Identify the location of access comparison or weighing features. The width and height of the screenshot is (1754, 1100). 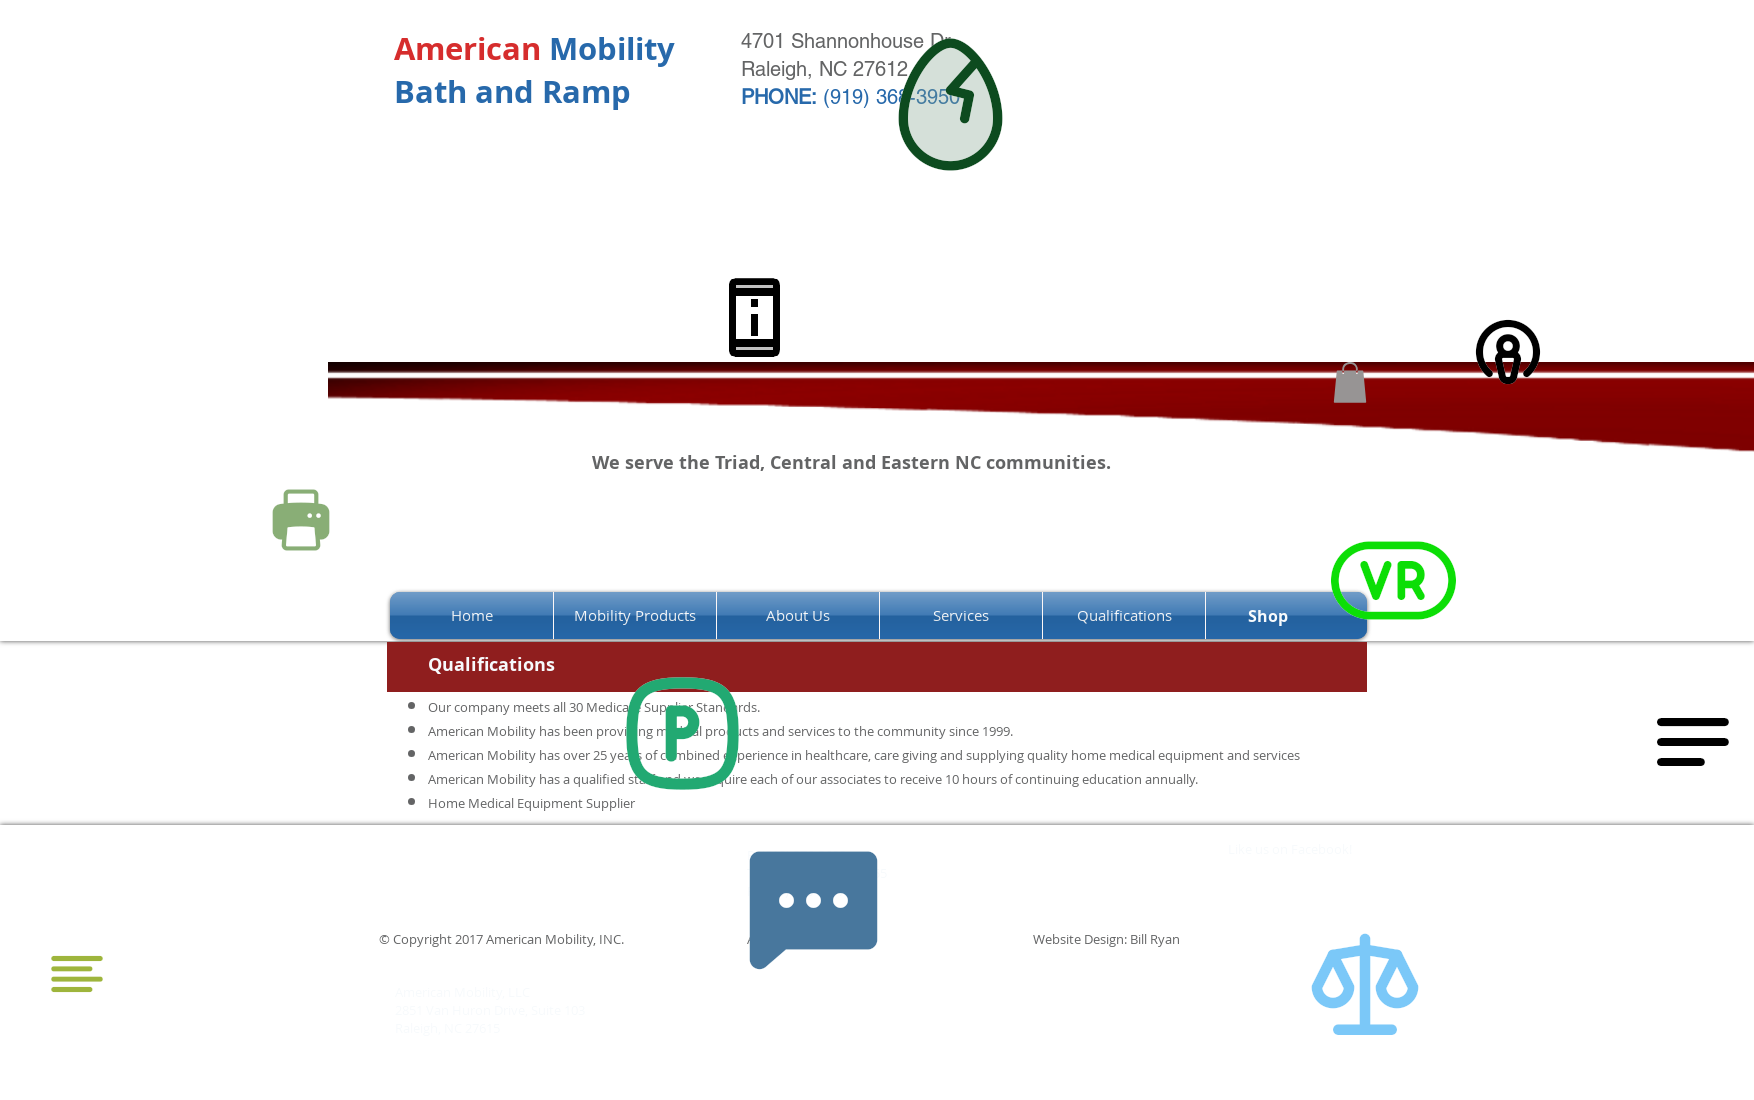
(1365, 987).